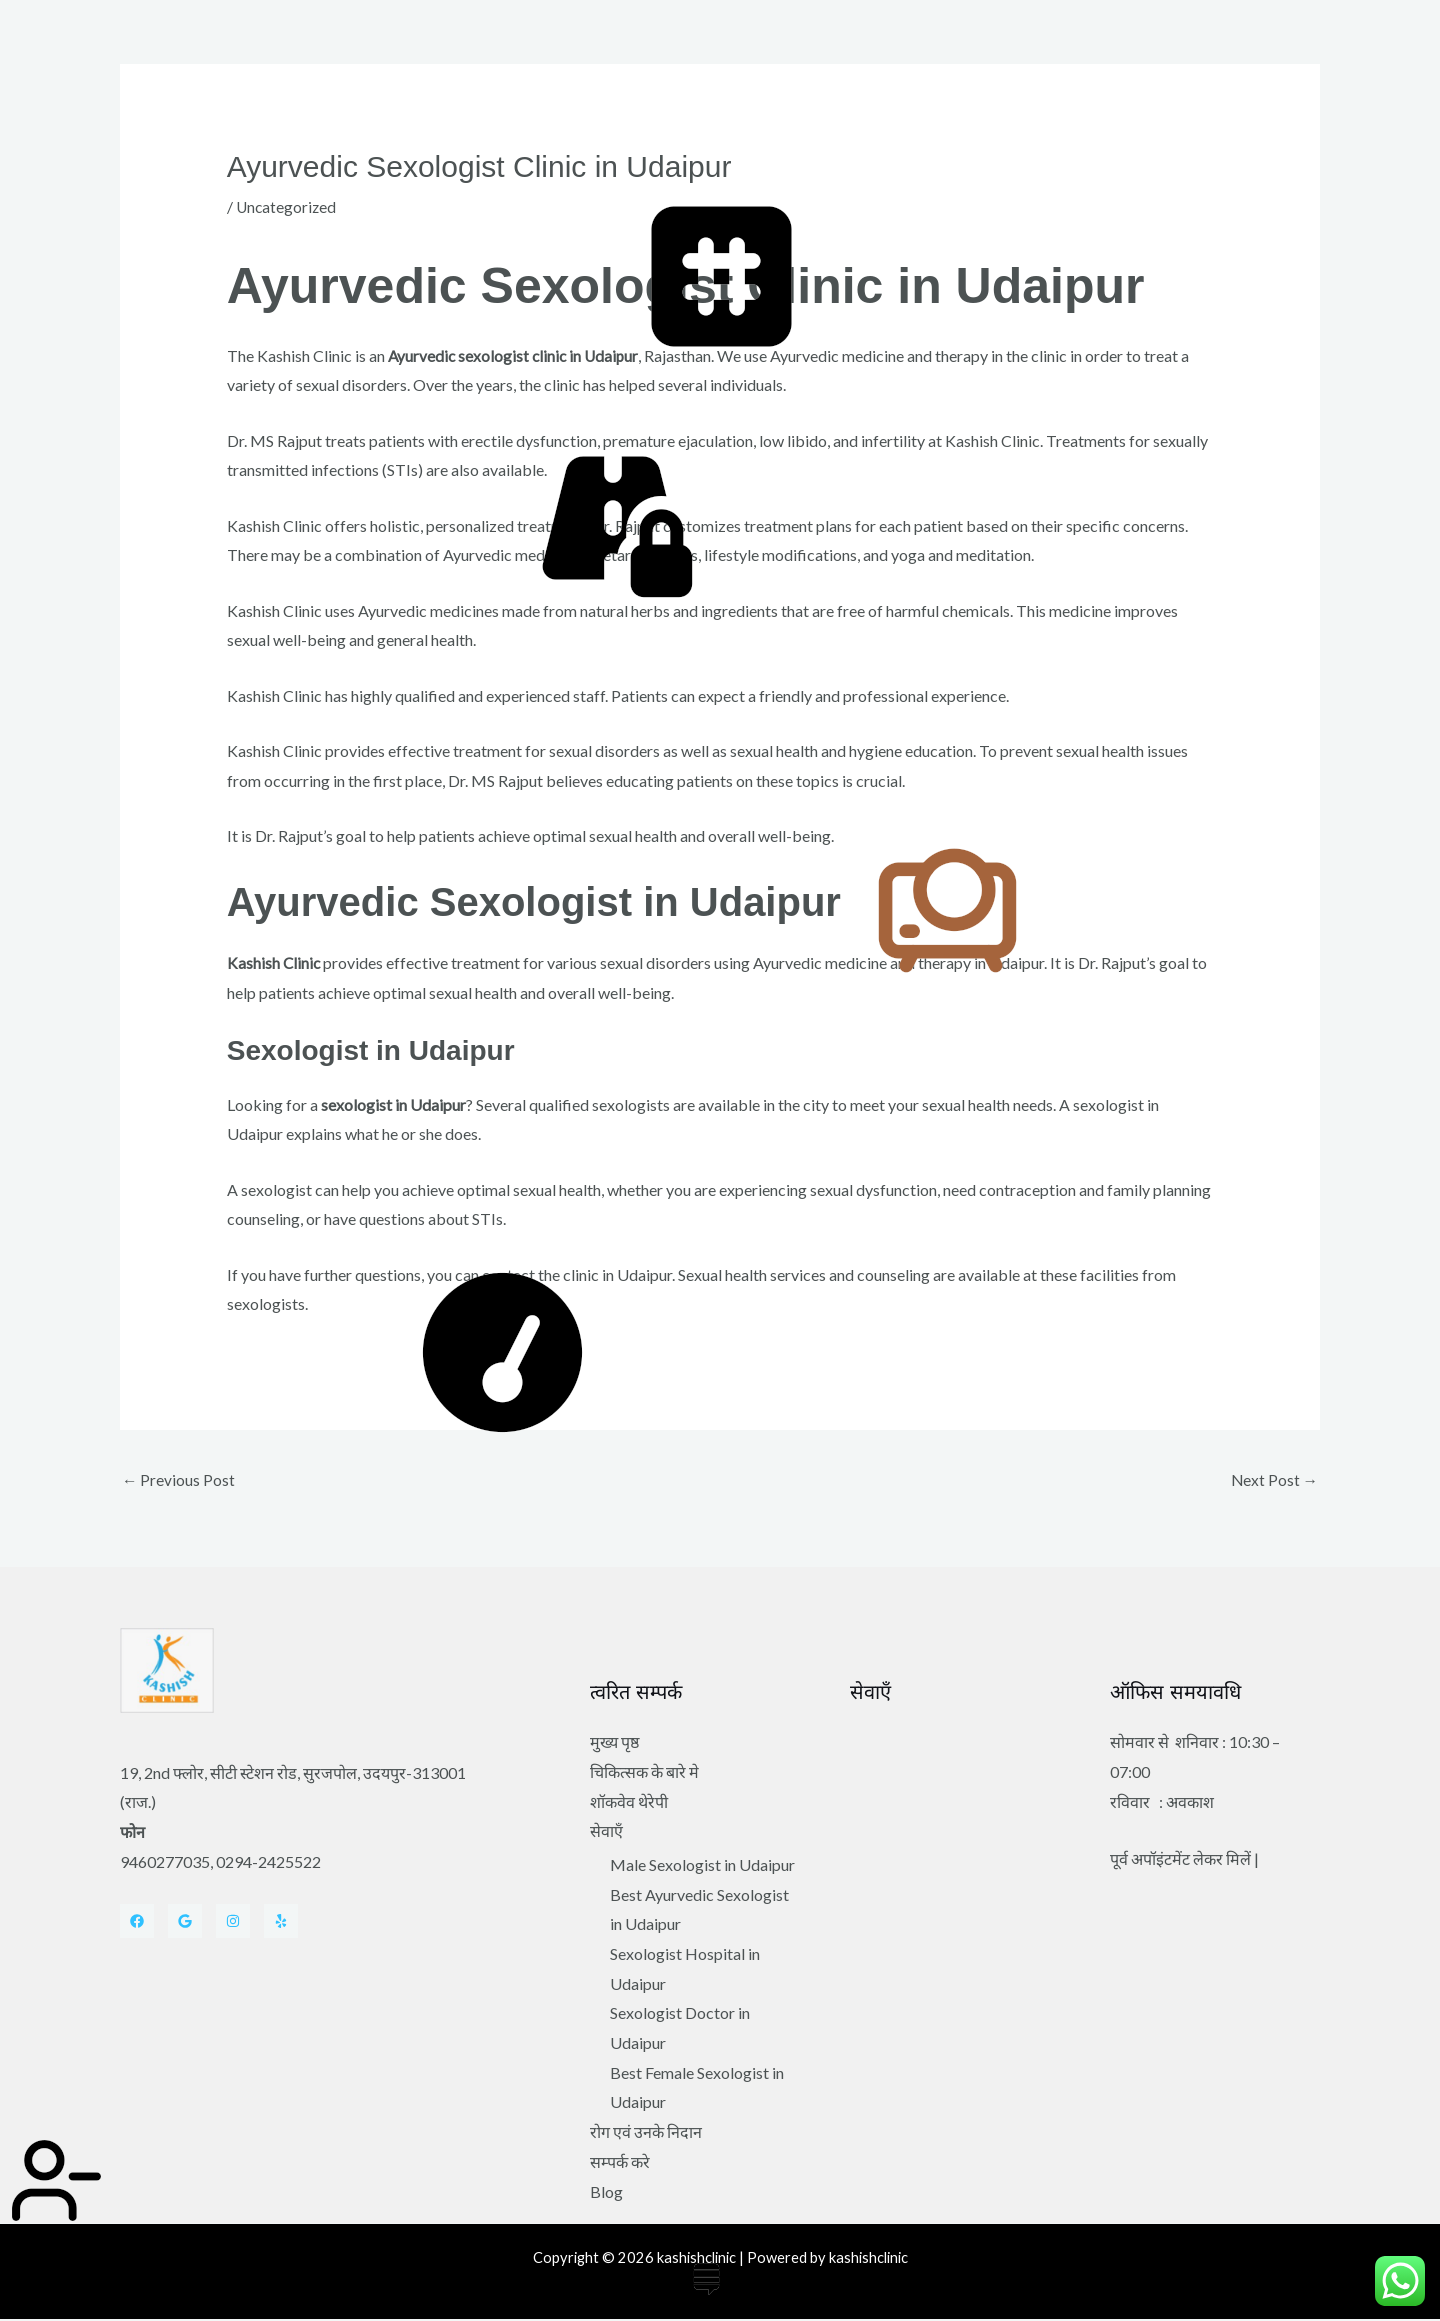  I want to click on indicates a road or route is locked or restricted, so click(613, 518).